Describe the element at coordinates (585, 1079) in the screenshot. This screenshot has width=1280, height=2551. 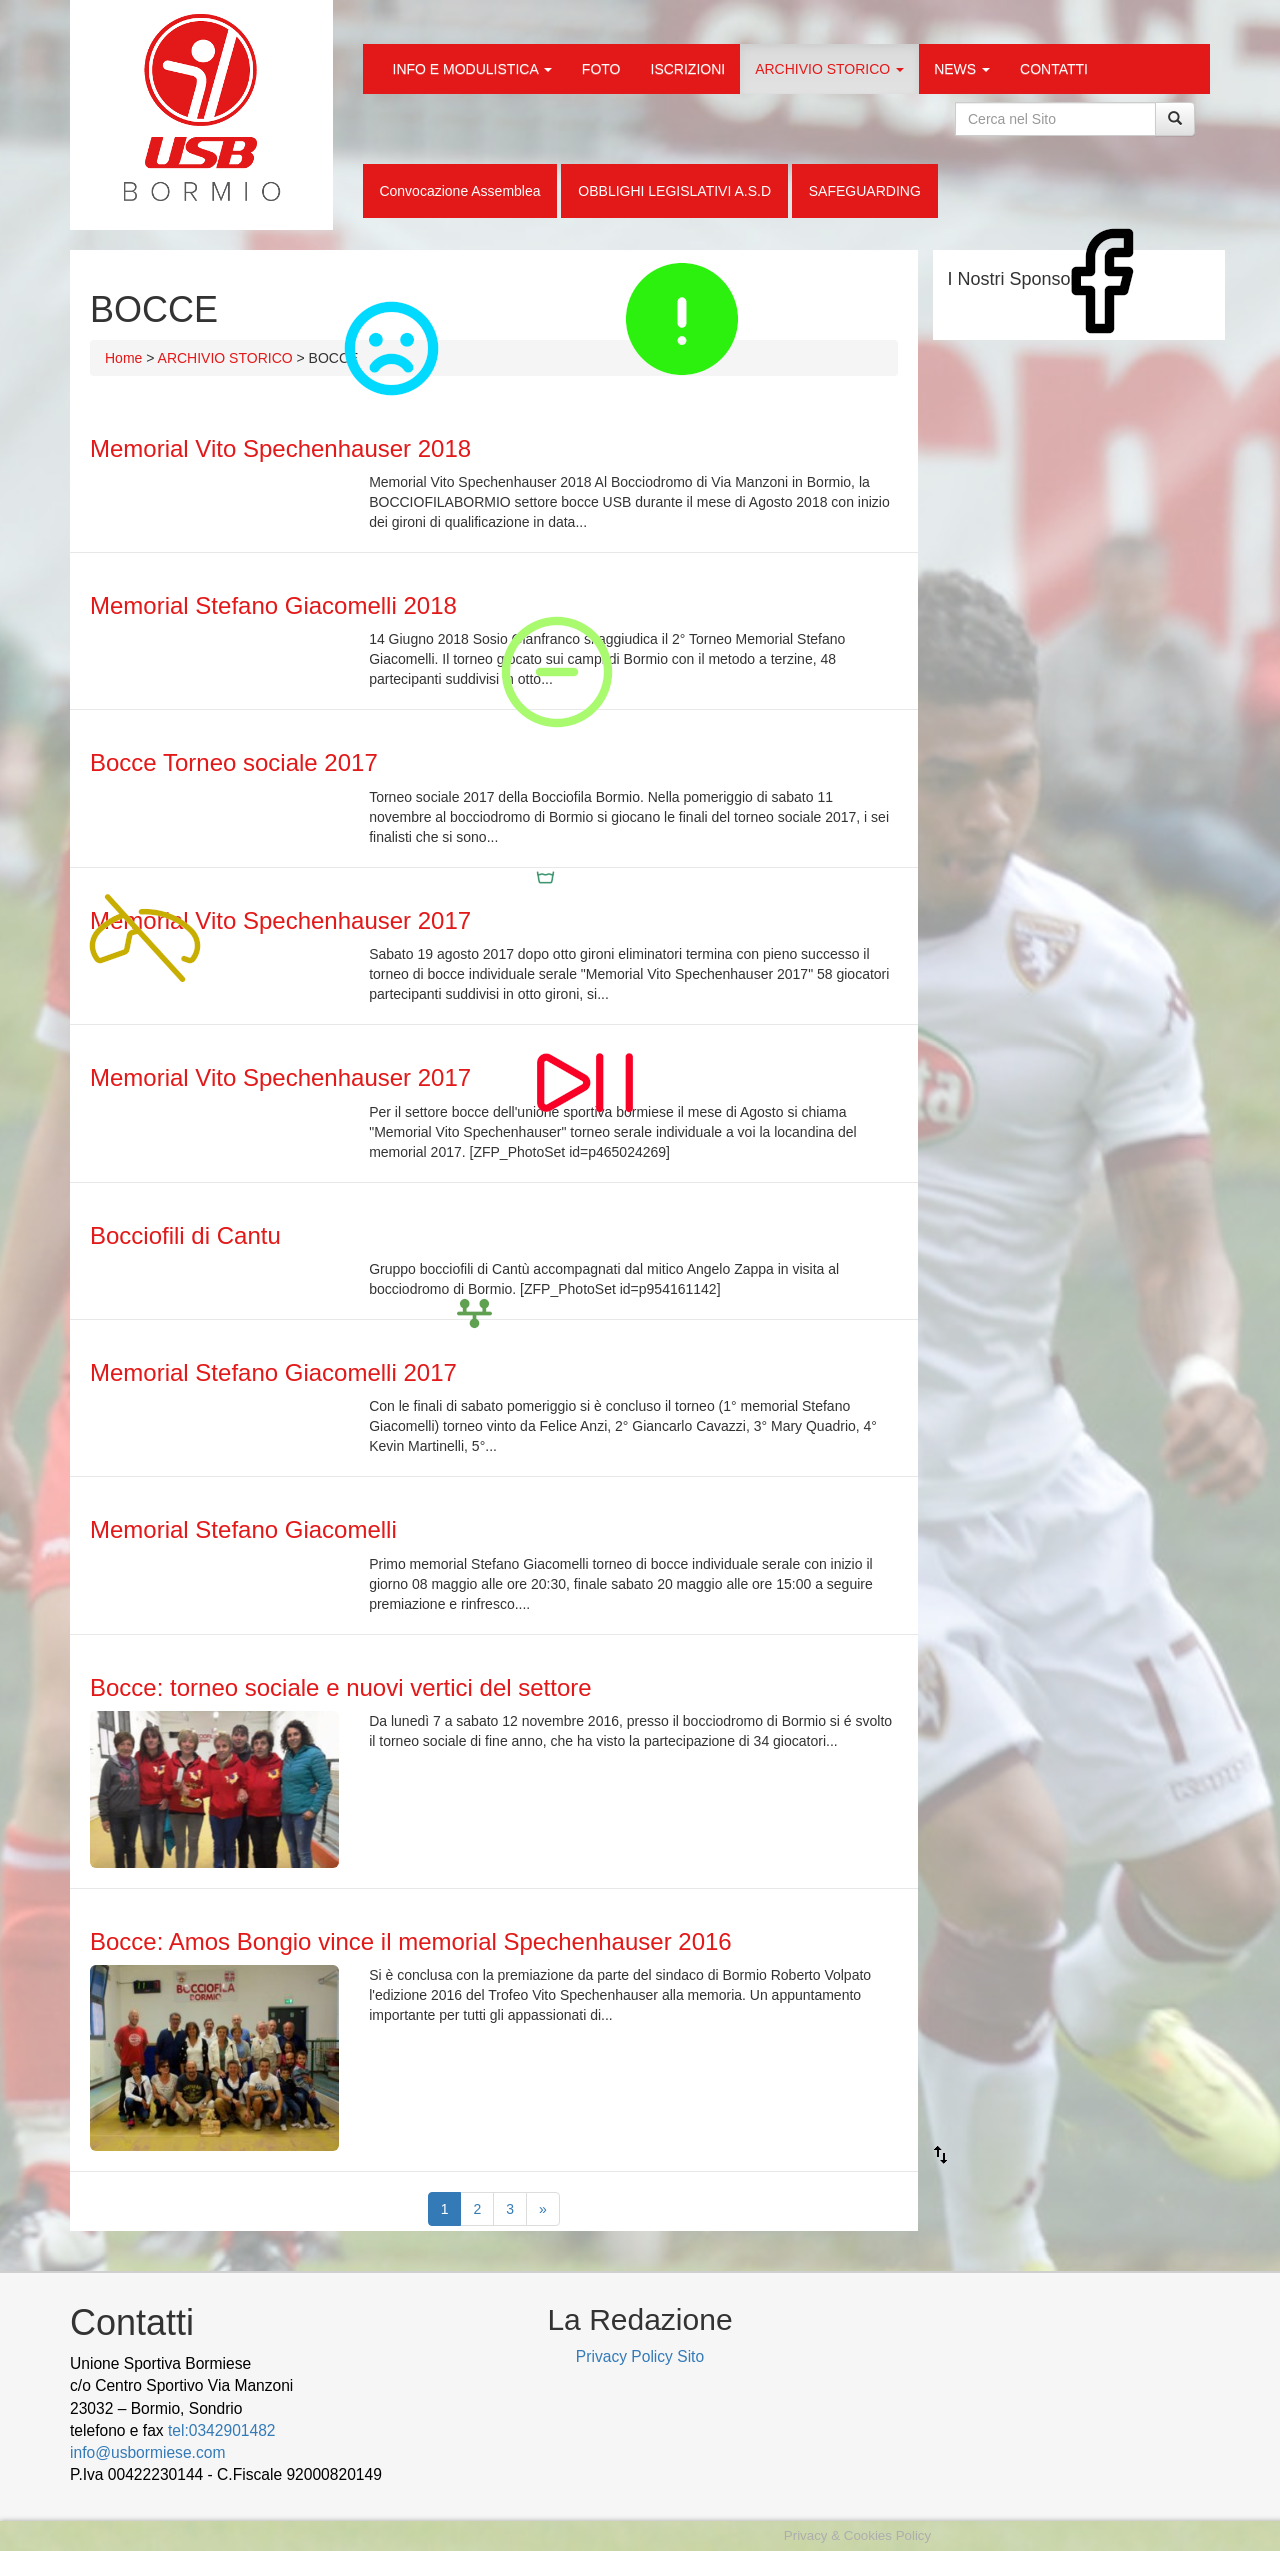
I see `toggle between play and pause for media playback` at that location.